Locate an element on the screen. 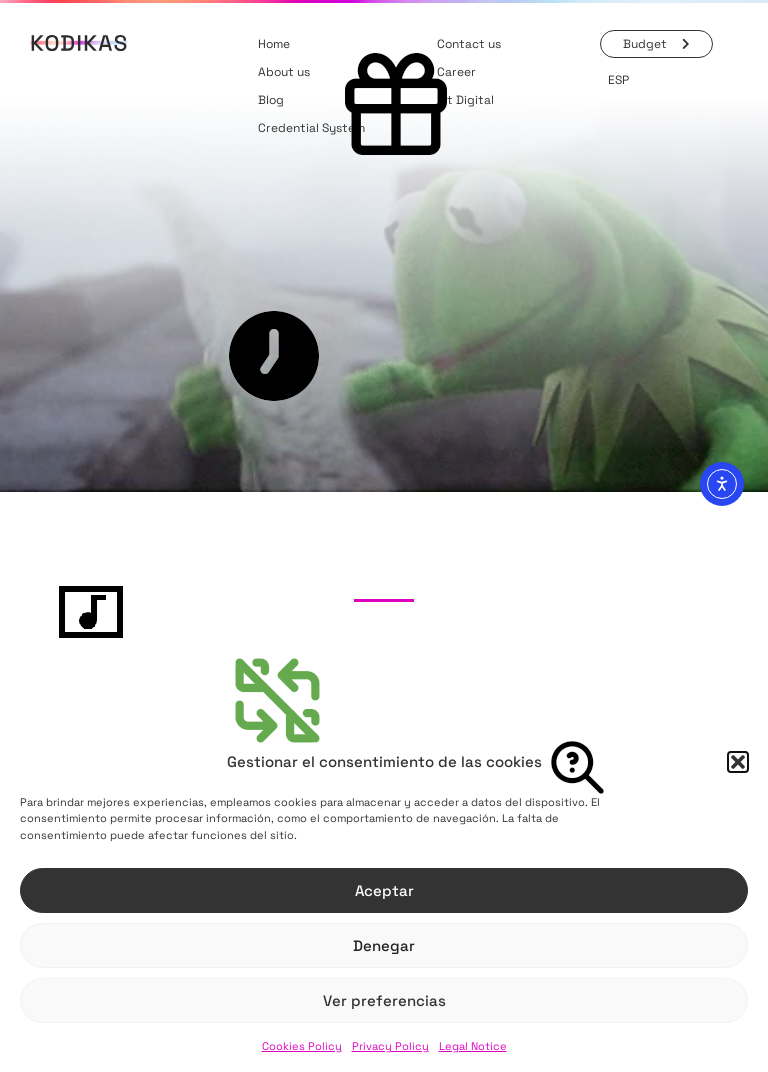  shuffle or swap mode disabled is located at coordinates (277, 700).